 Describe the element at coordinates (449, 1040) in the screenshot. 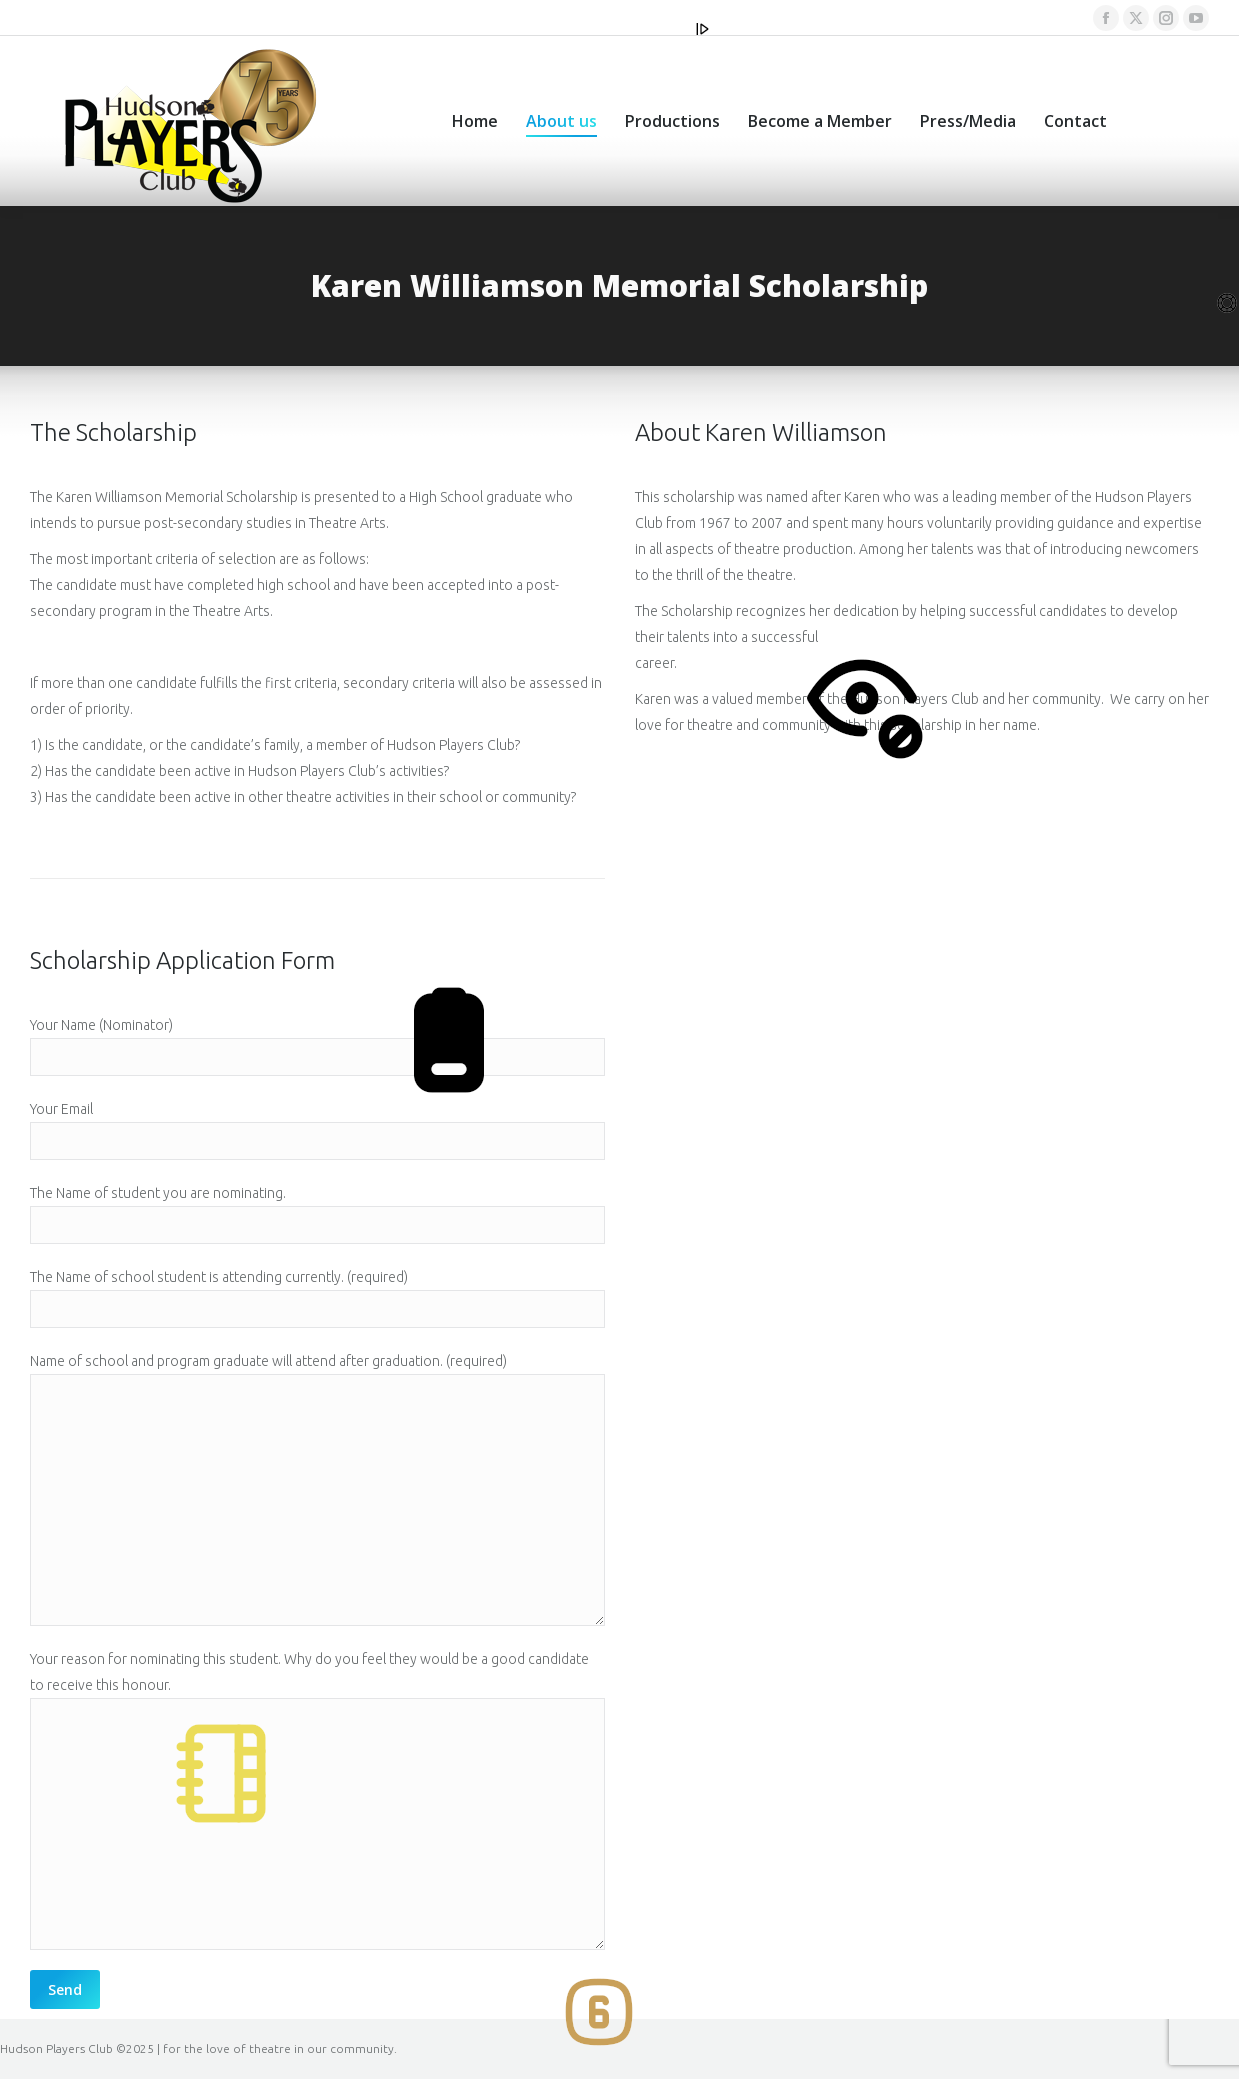

I see `indicates low battery level` at that location.